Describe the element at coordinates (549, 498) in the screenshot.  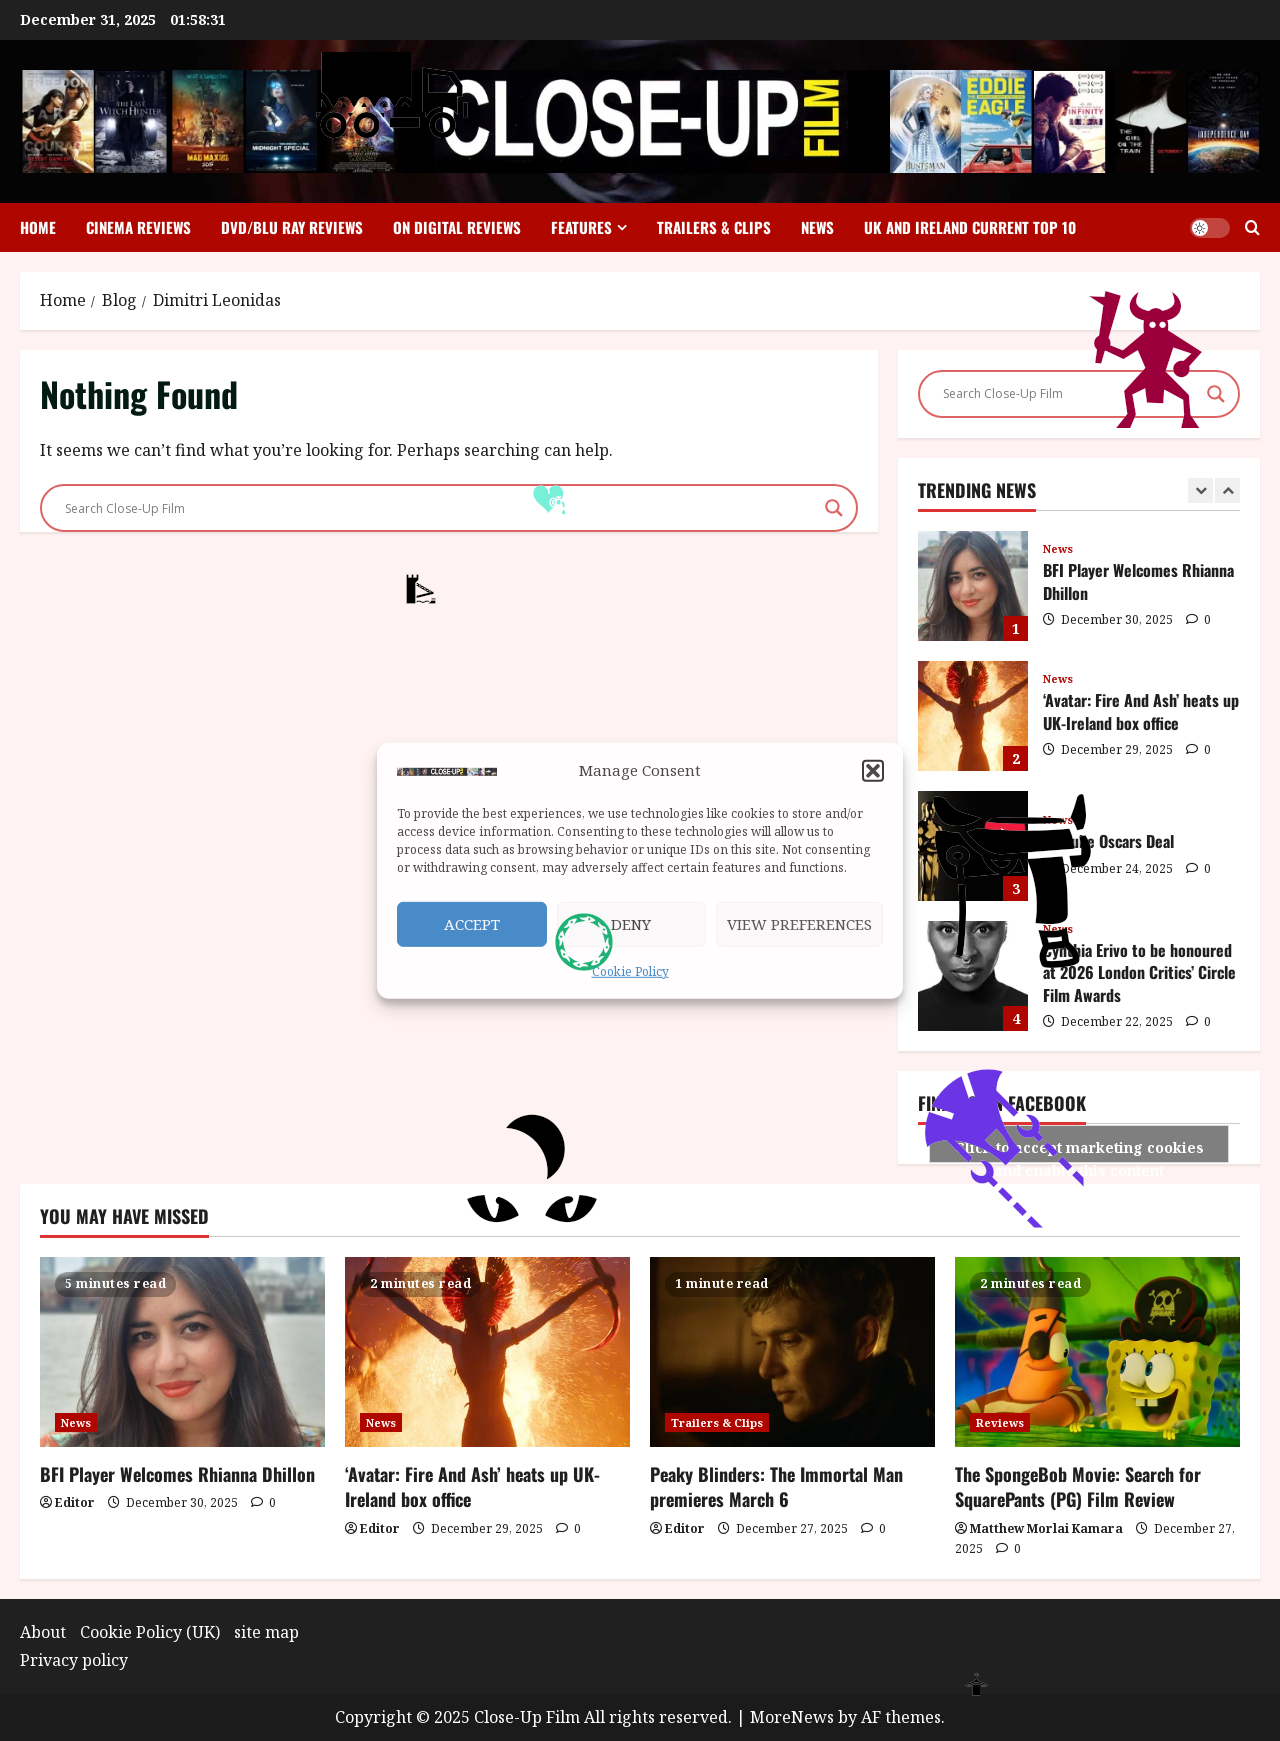
I see `tap into health or life resources` at that location.